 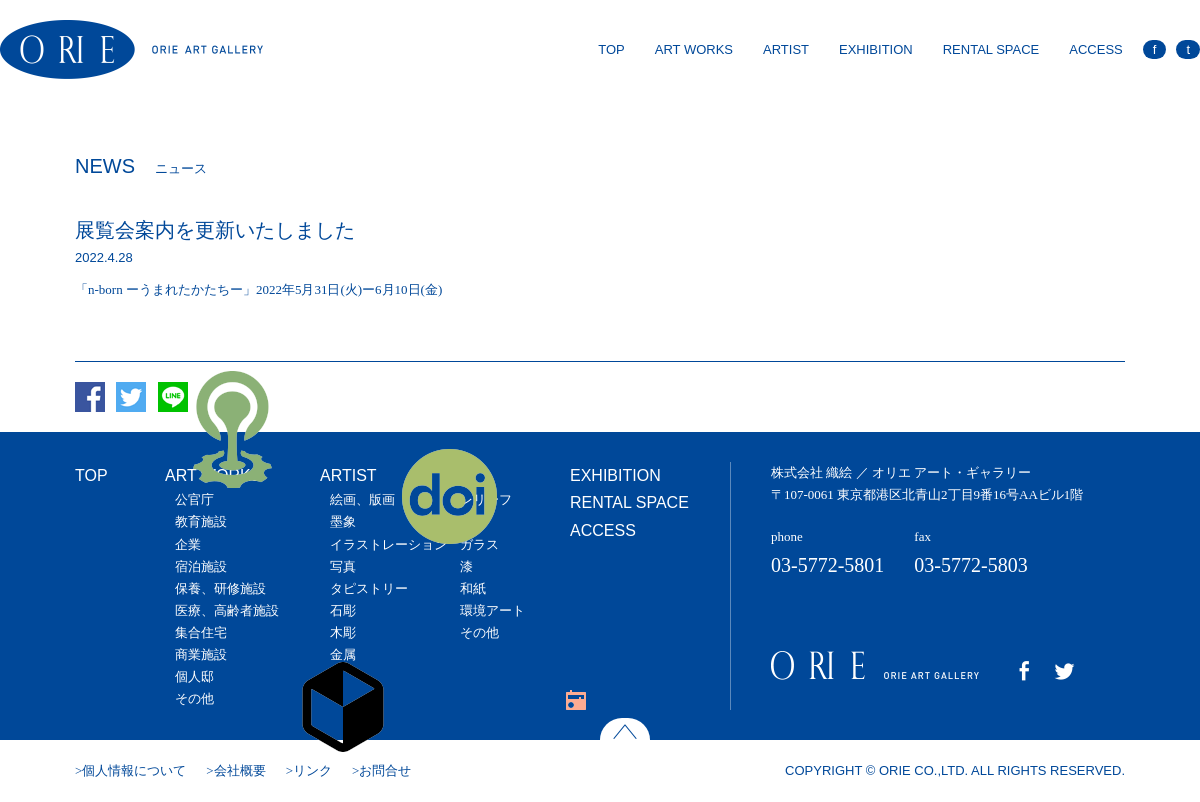 I want to click on flatpak package manager logo, so click(x=343, y=707).